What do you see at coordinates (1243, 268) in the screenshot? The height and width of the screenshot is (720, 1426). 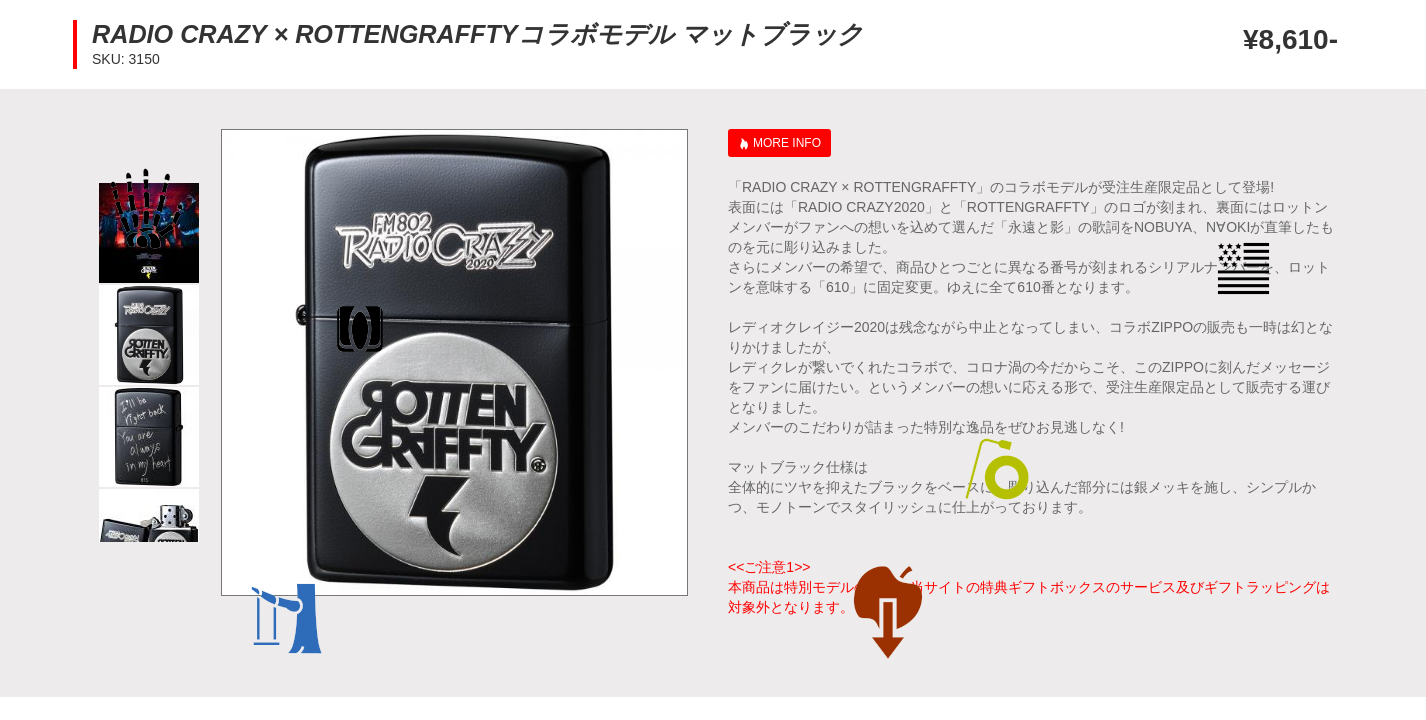 I see `select united states as your country/region` at bounding box center [1243, 268].